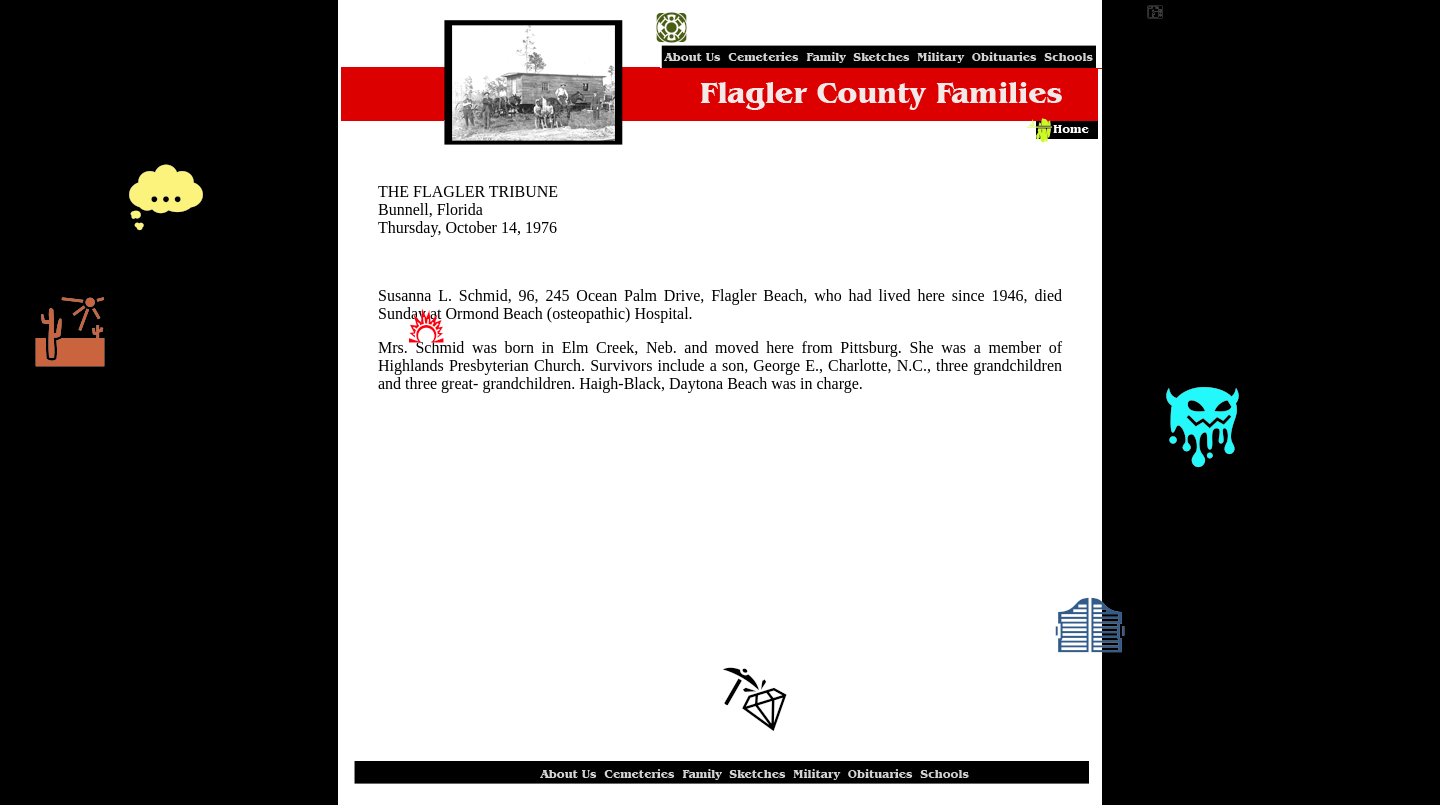 The width and height of the screenshot is (1440, 805). Describe the element at coordinates (1039, 130) in the screenshot. I see `indicates hidden complexity or underlying data not immediately visible` at that location.